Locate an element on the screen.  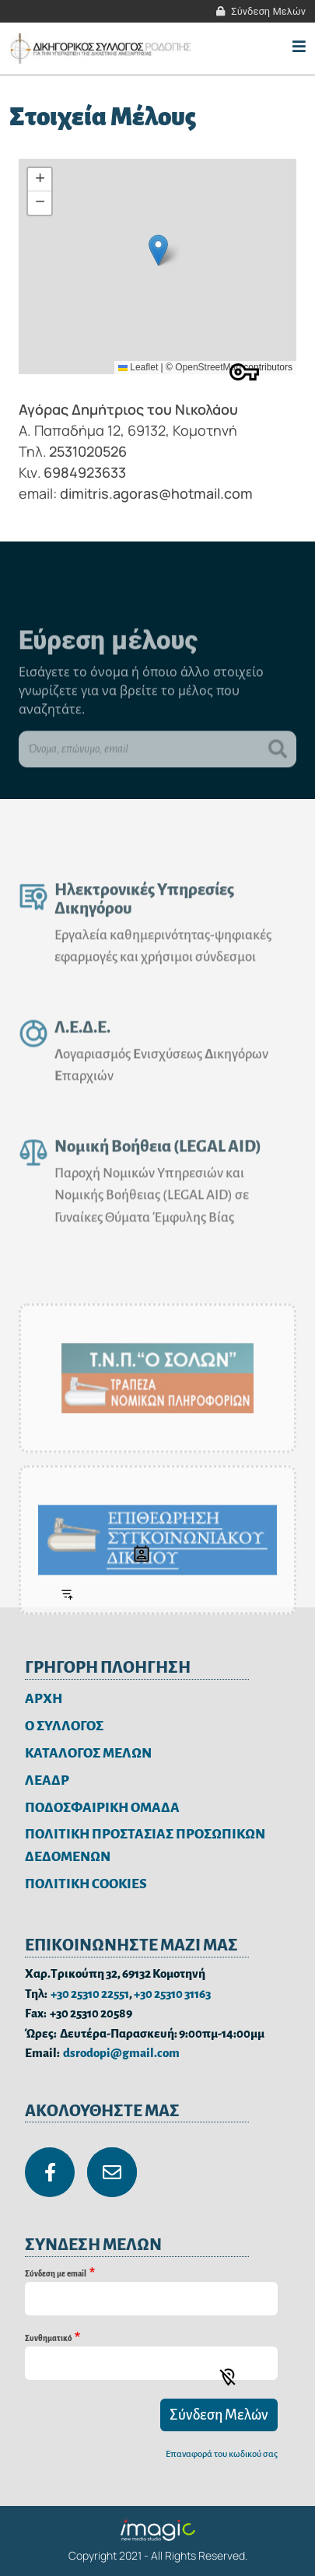
access vpn or secure connection settings is located at coordinates (244, 372).